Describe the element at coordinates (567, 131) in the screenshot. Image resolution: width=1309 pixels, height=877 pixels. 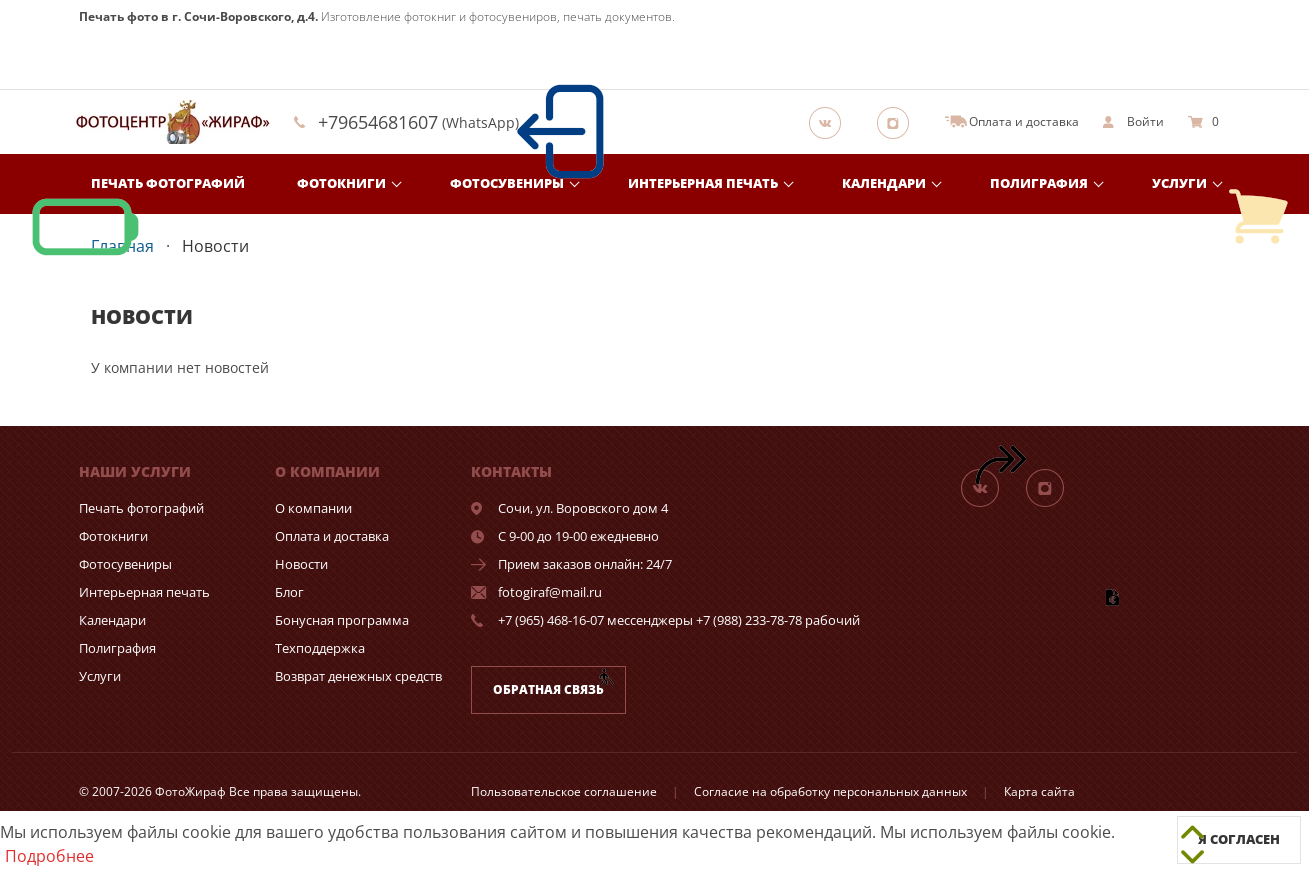
I see `log out of your account` at that location.